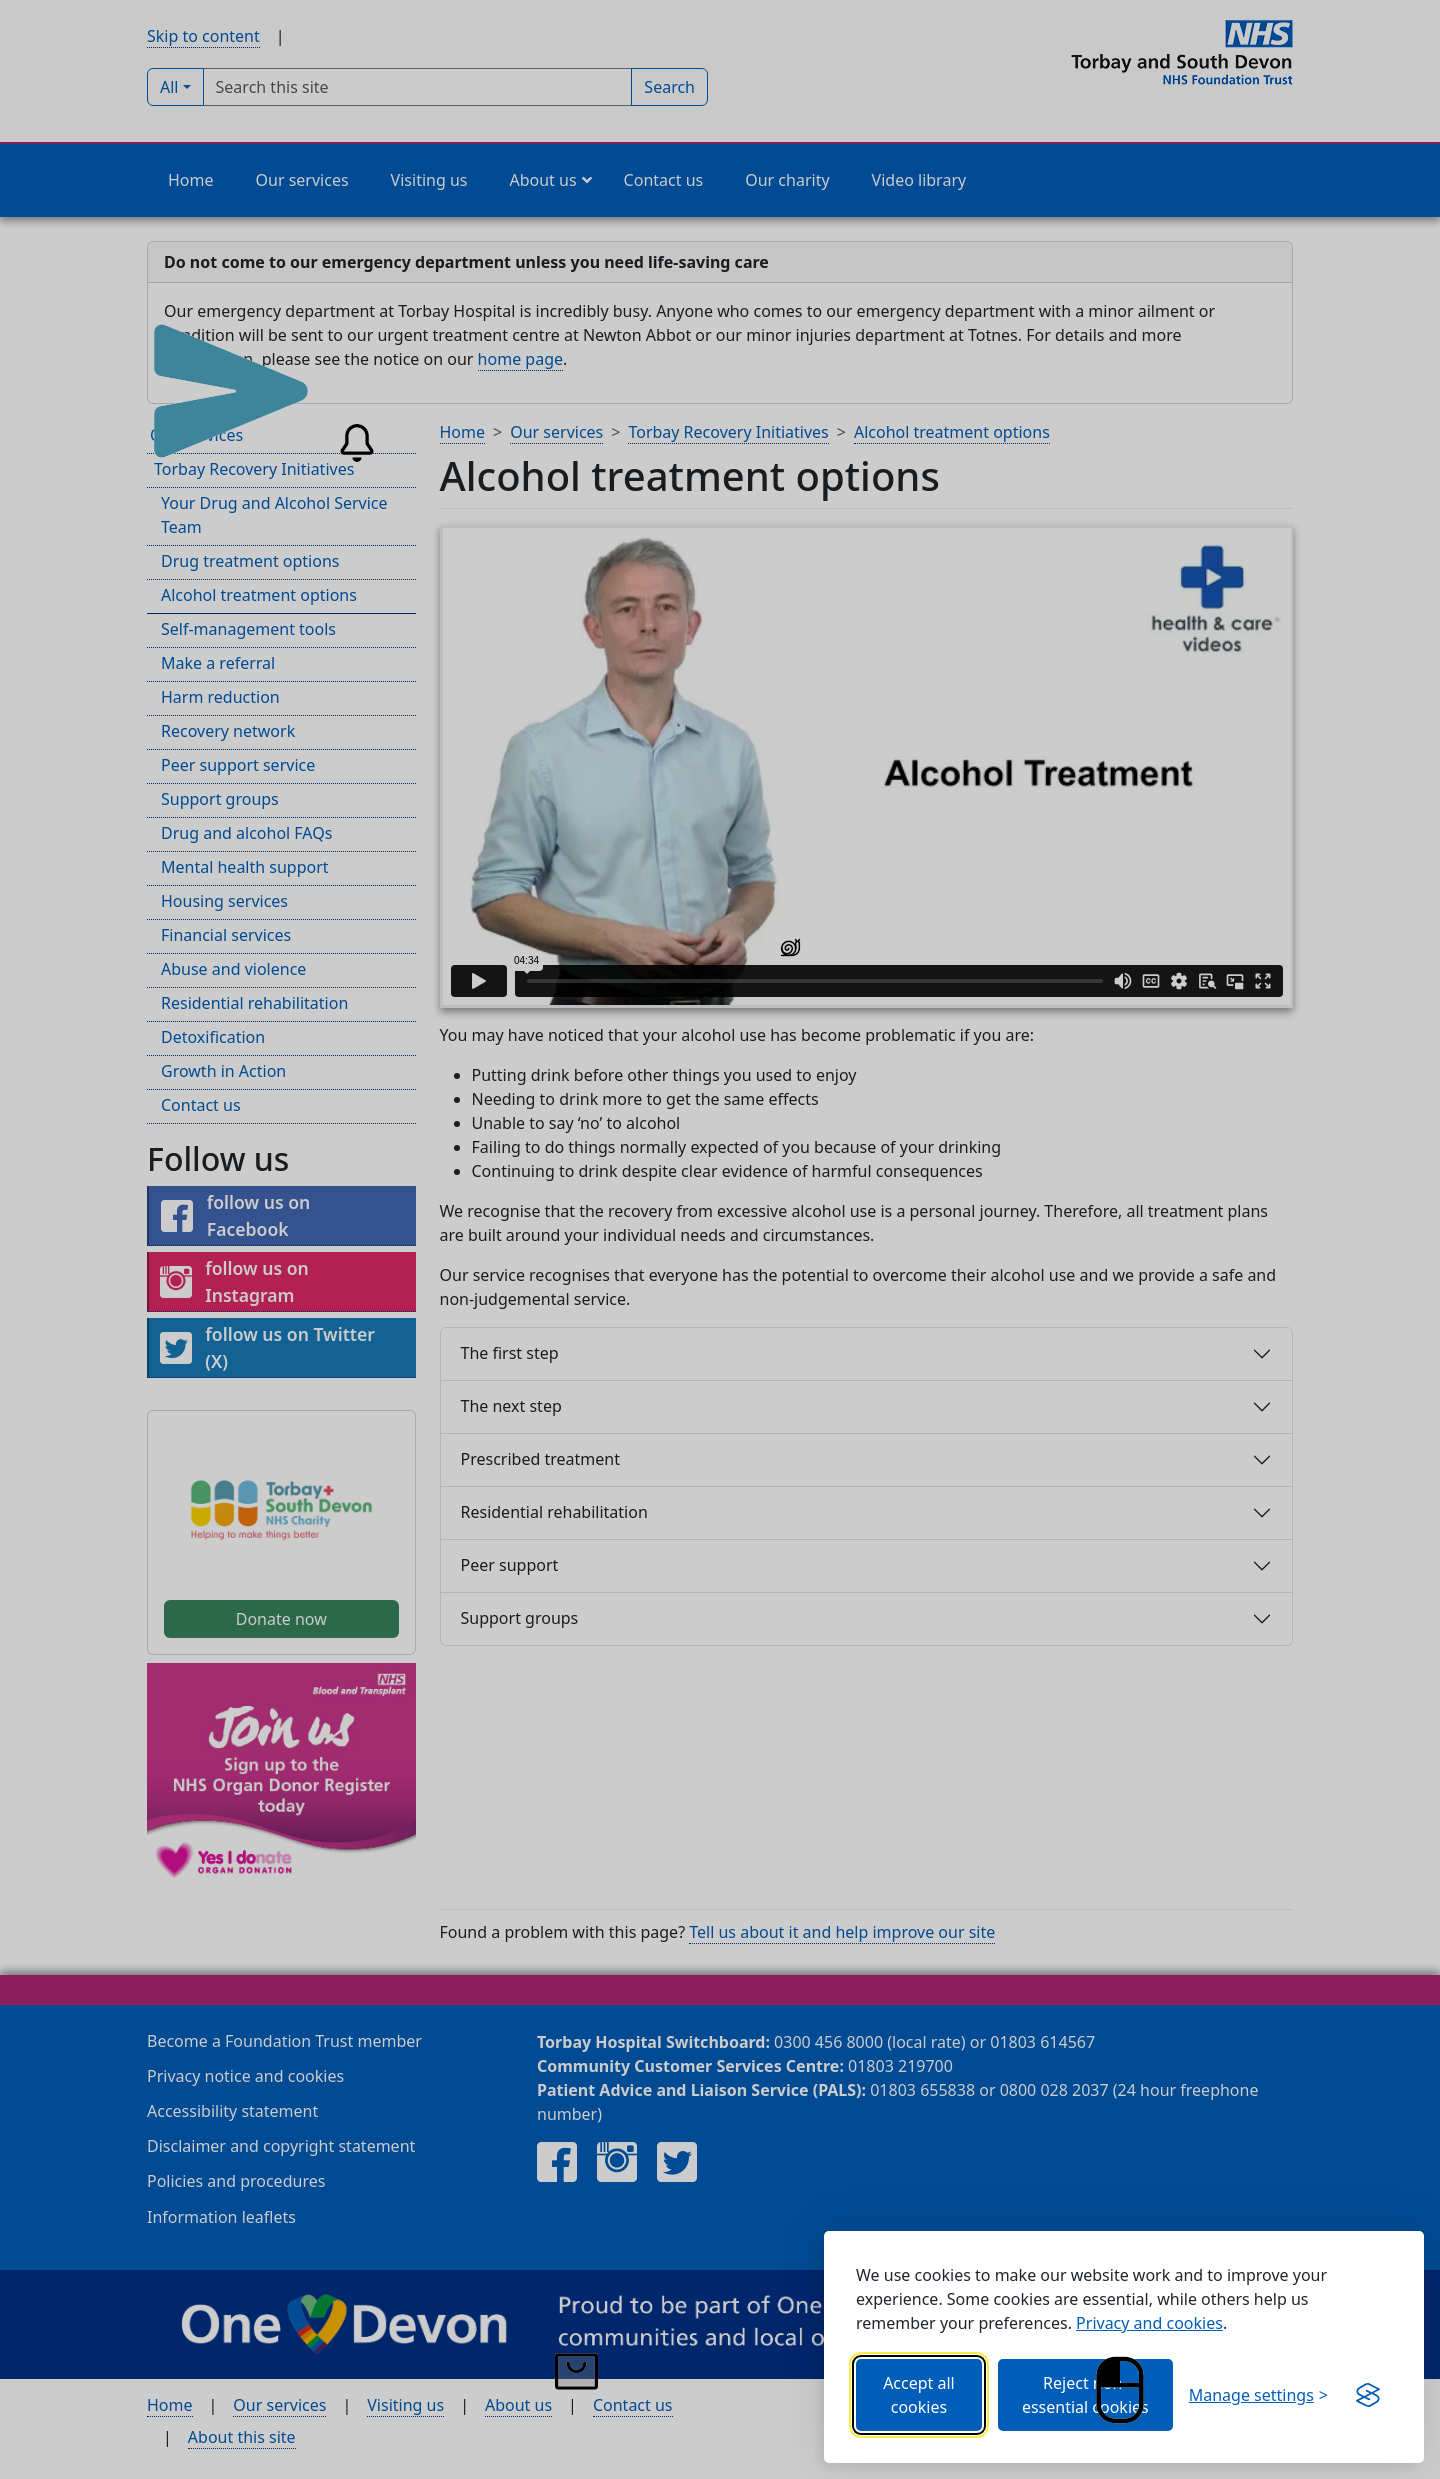  Describe the element at coordinates (576, 2371) in the screenshot. I see `view your shopping bag` at that location.